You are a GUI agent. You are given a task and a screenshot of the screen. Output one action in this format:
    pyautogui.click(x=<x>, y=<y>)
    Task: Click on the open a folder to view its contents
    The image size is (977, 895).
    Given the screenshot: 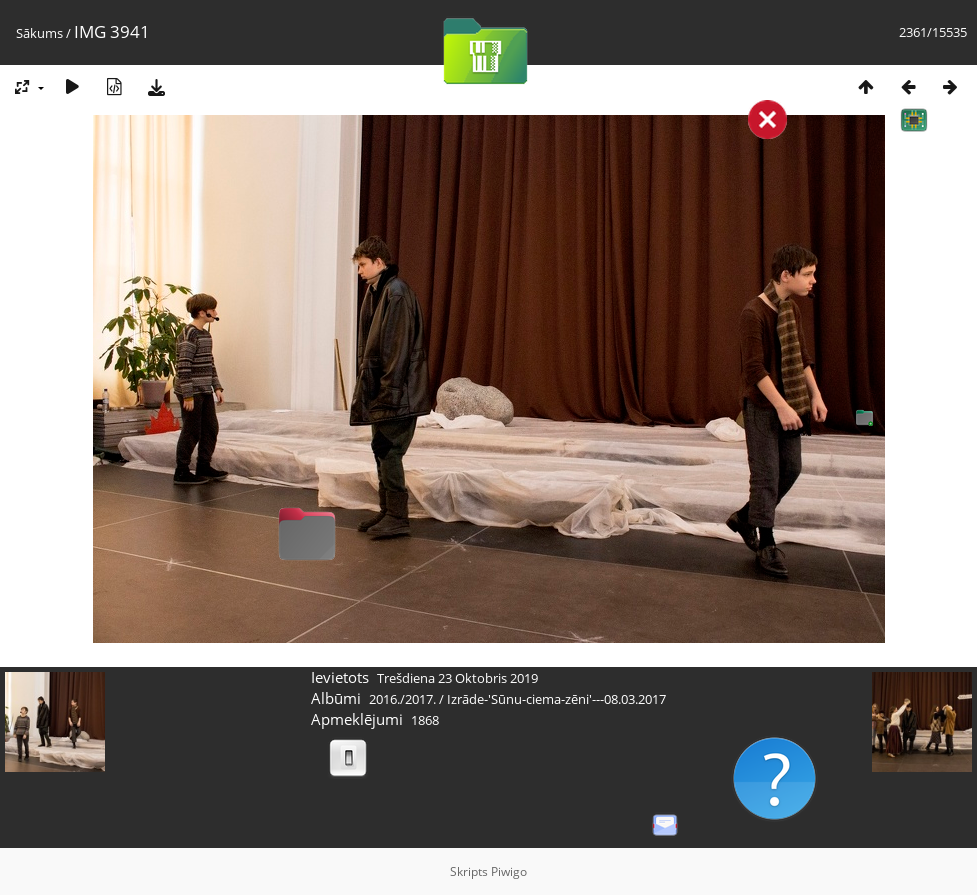 What is the action you would take?
    pyautogui.click(x=307, y=534)
    